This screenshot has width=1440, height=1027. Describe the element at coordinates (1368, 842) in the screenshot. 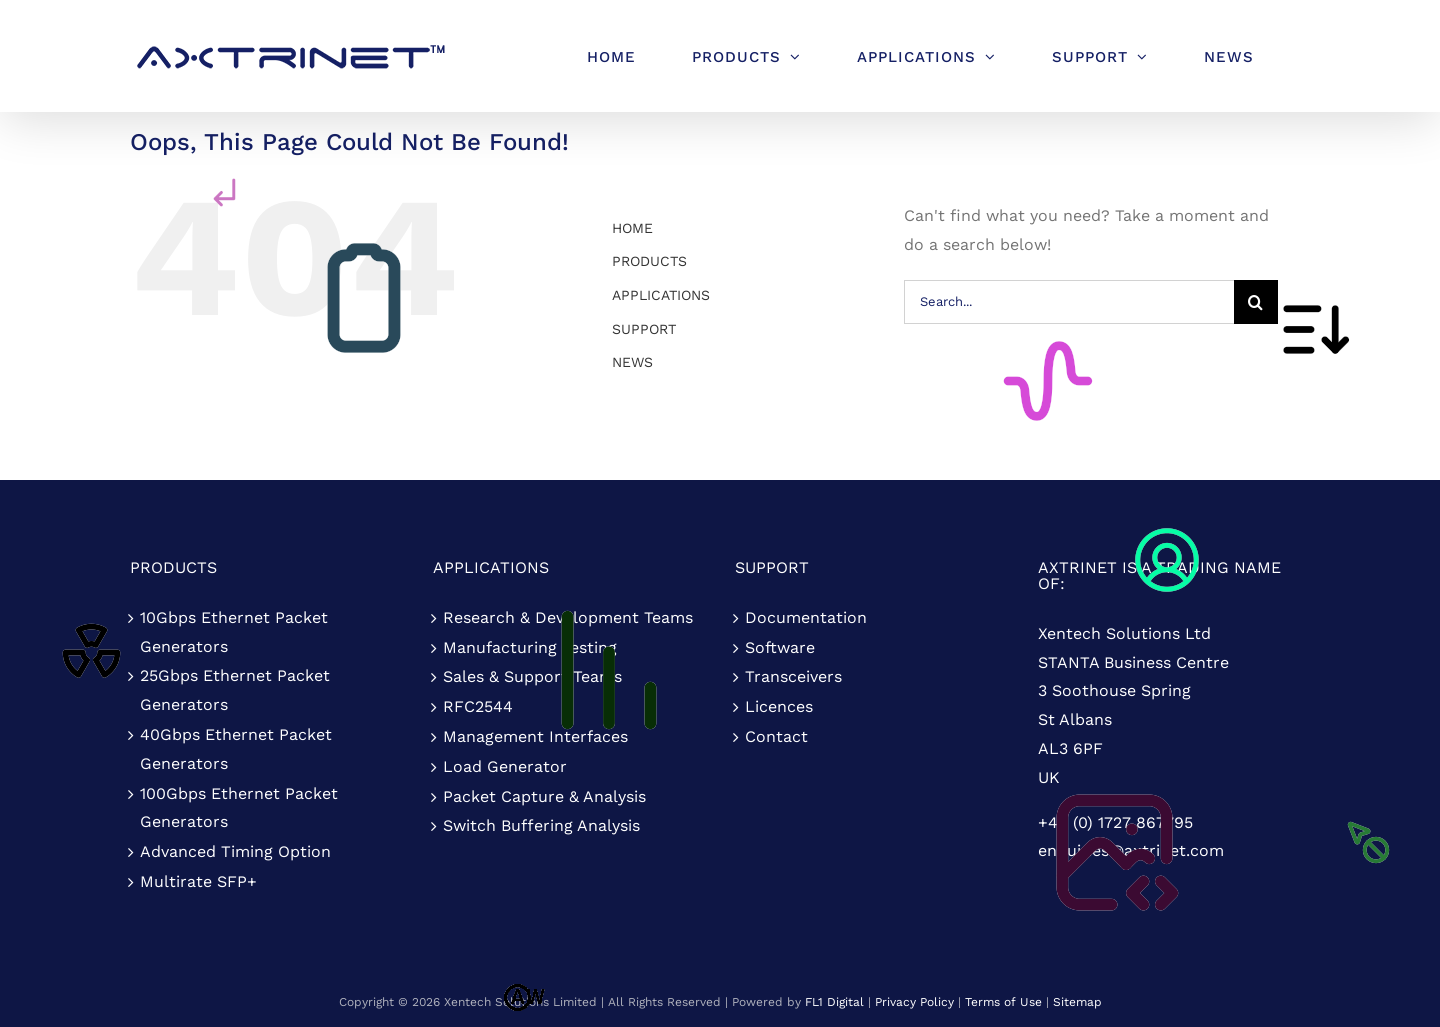

I see `cursor interaction disabled` at that location.